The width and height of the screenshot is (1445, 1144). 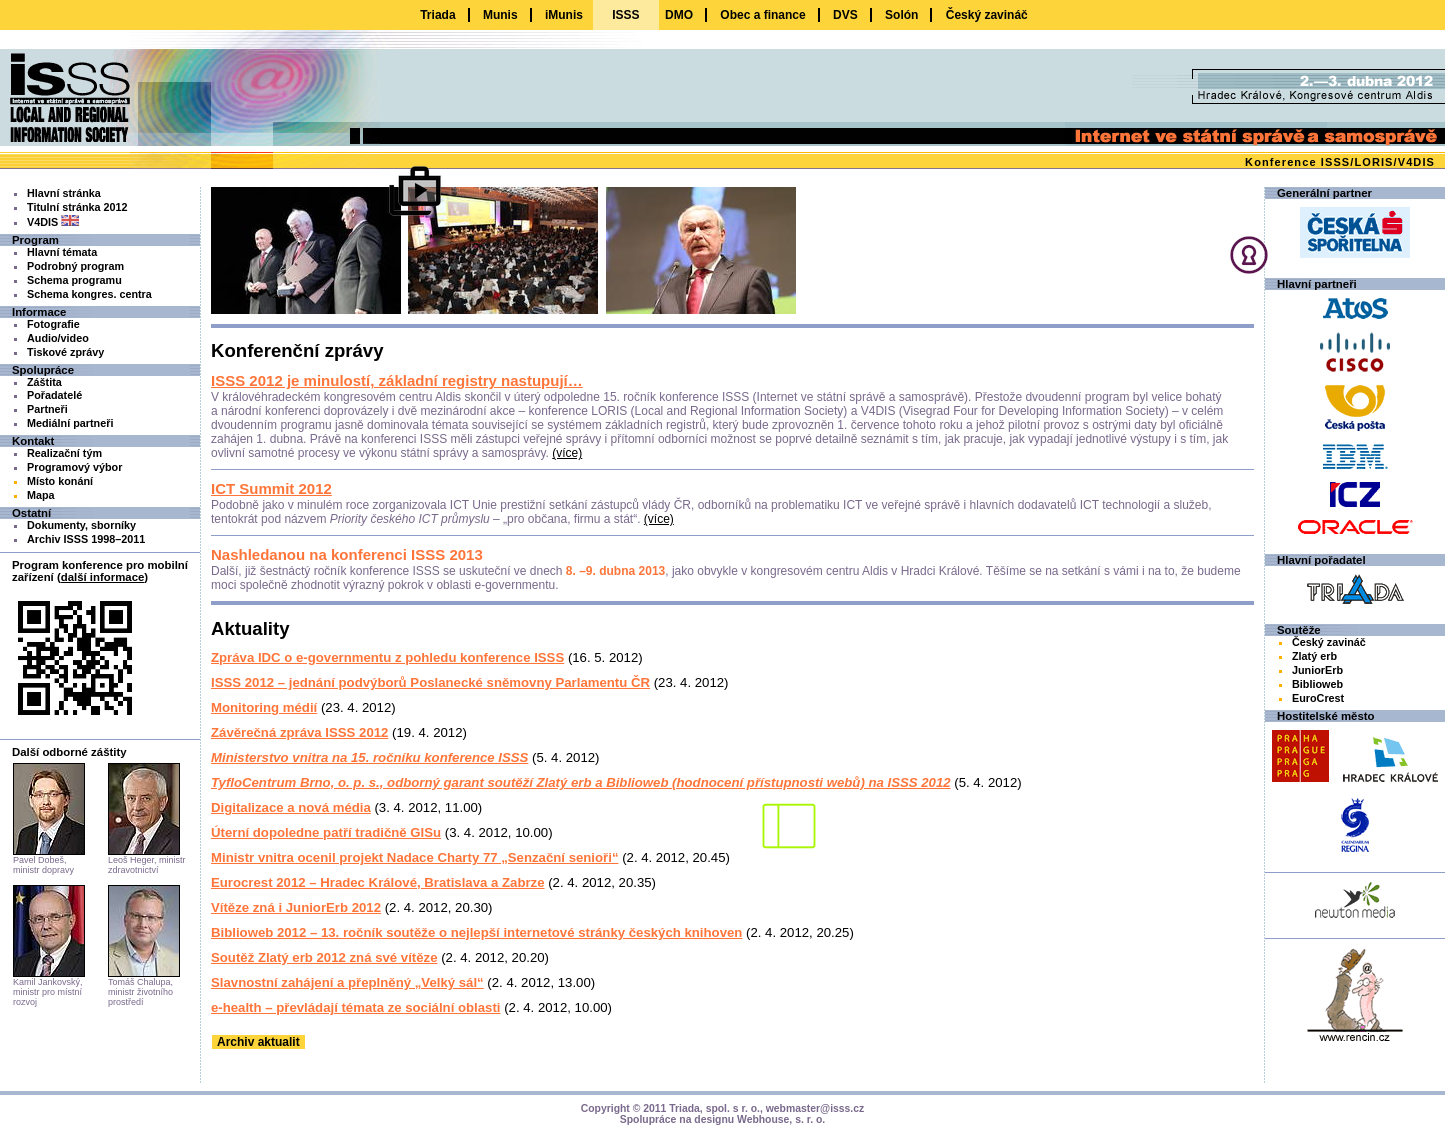 I want to click on access security or privacy settings, so click(x=1249, y=255).